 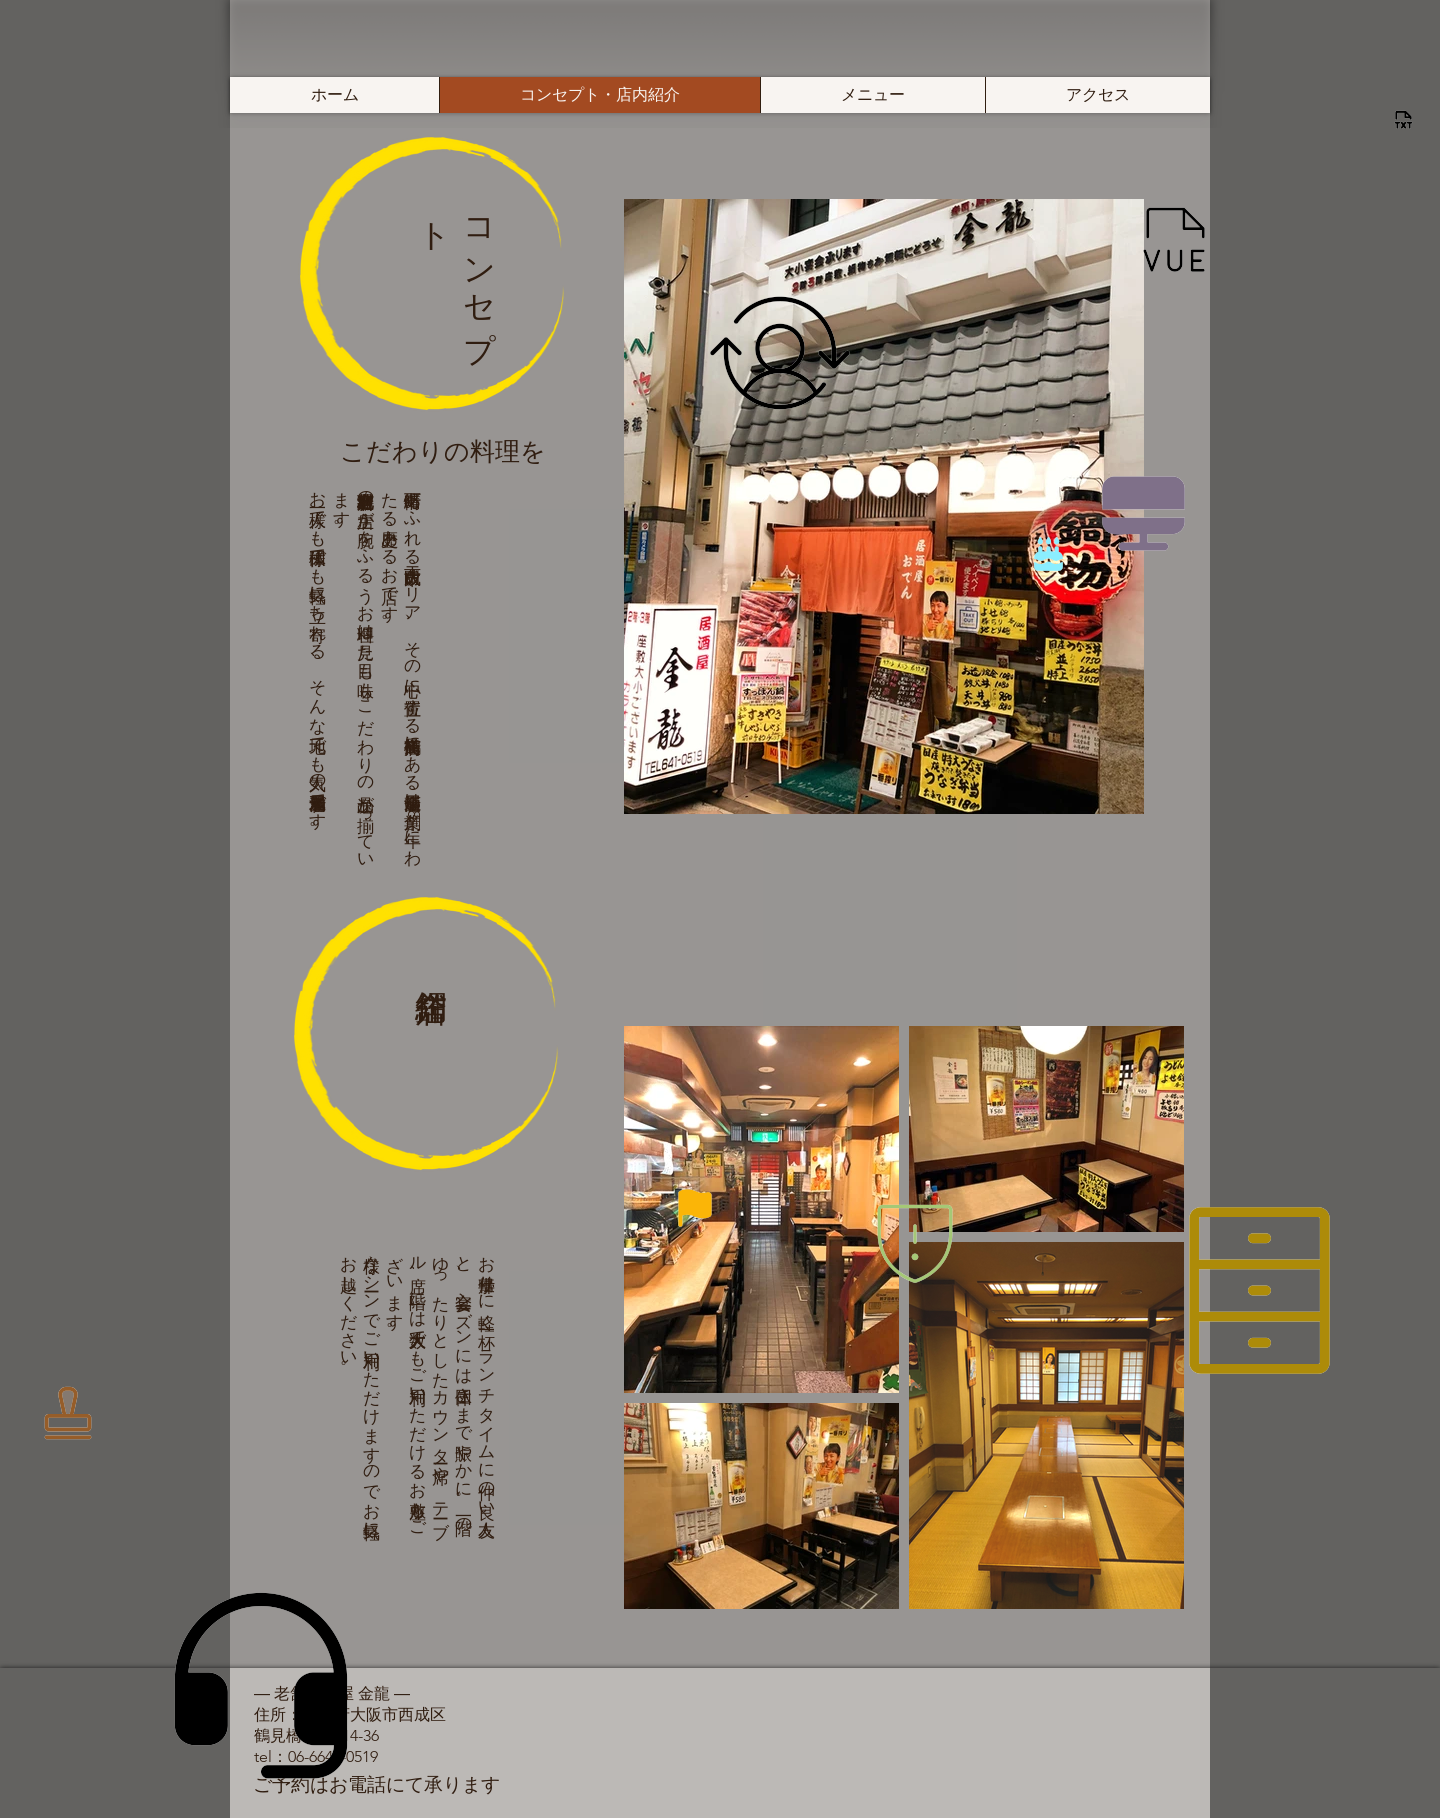 What do you see at coordinates (261, 1679) in the screenshot?
I see `contact customer support` at bounding box center [261, 1679].